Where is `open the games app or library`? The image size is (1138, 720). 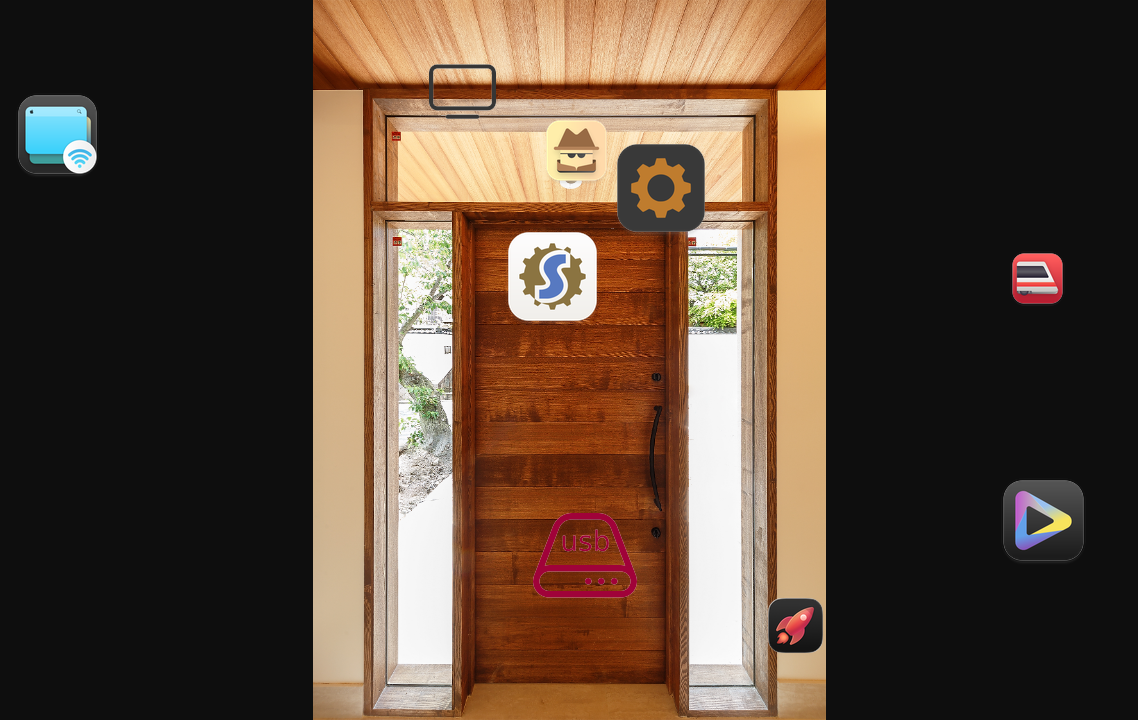 open the games app or library is located at coordinates (795, 625).